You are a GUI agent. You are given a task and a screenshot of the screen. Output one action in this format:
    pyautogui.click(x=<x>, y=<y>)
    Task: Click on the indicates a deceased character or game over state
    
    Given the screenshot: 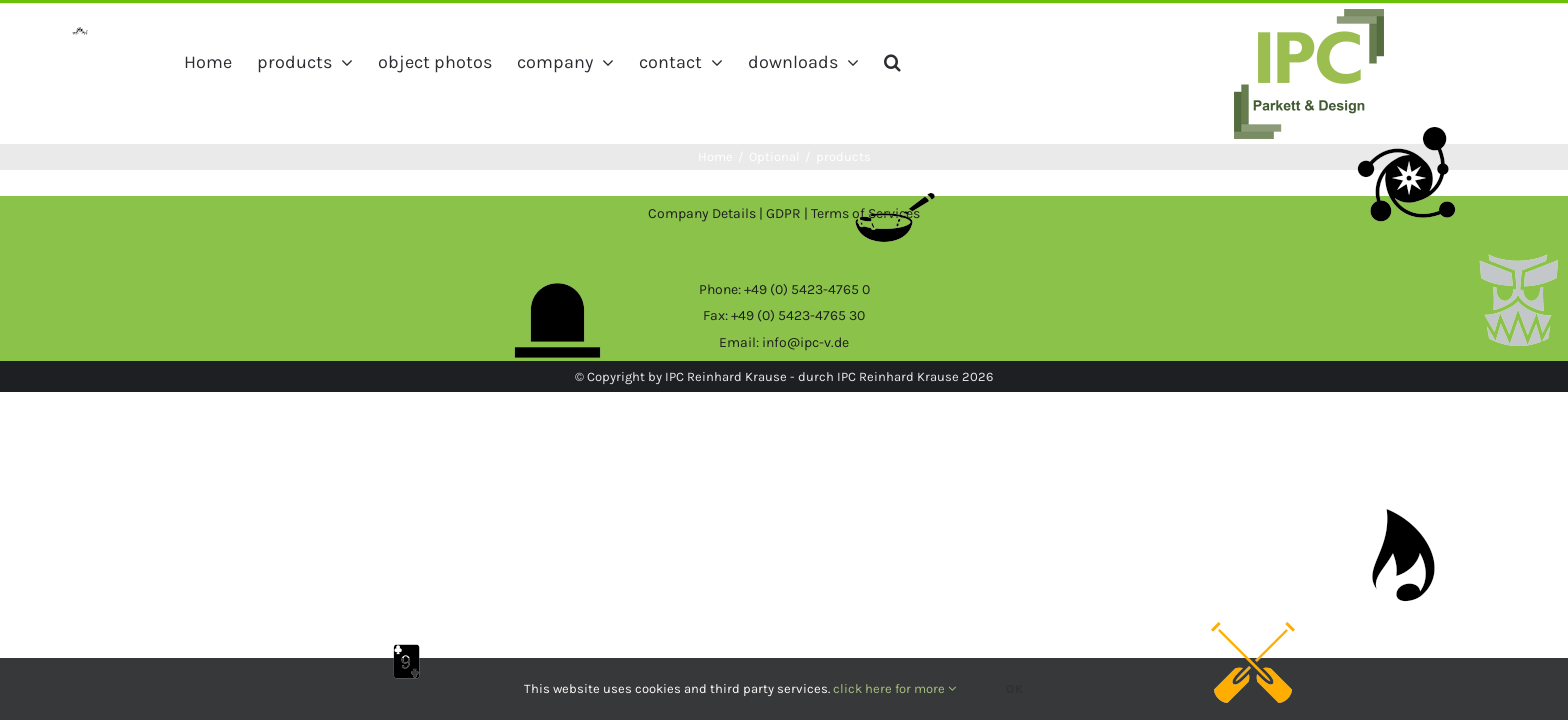 What is the action you would take?
    pyautogui.click(x=557, y=320)
    